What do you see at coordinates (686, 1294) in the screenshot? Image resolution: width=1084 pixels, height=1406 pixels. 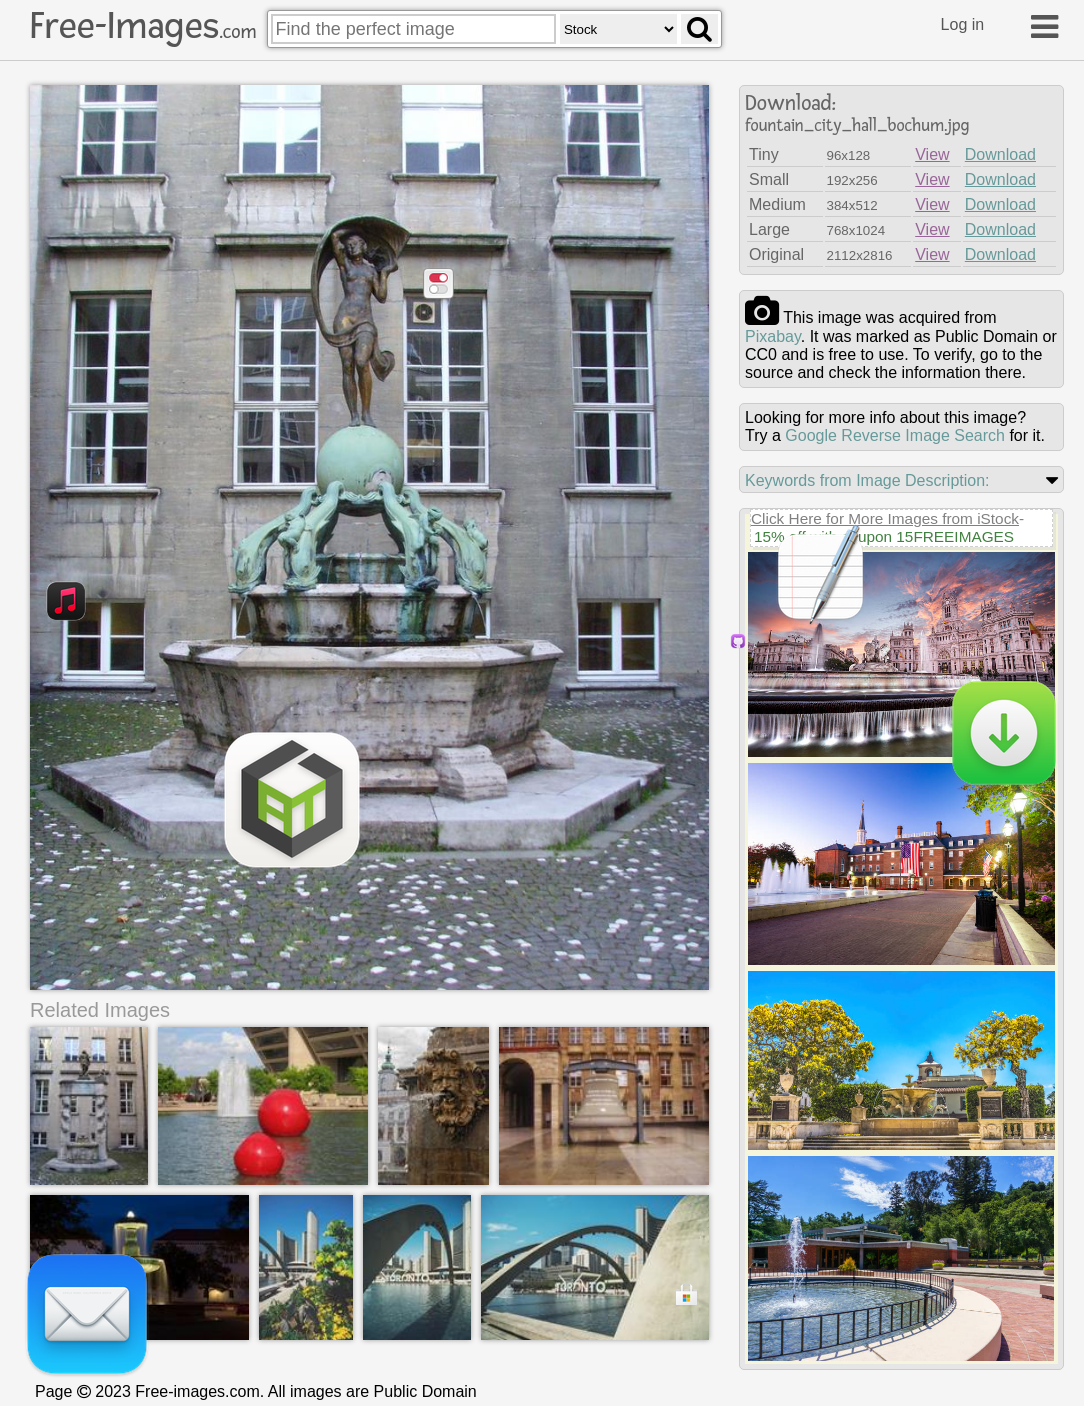 I see `open the Microsoft Store app` at bounding box center [686, 1294].